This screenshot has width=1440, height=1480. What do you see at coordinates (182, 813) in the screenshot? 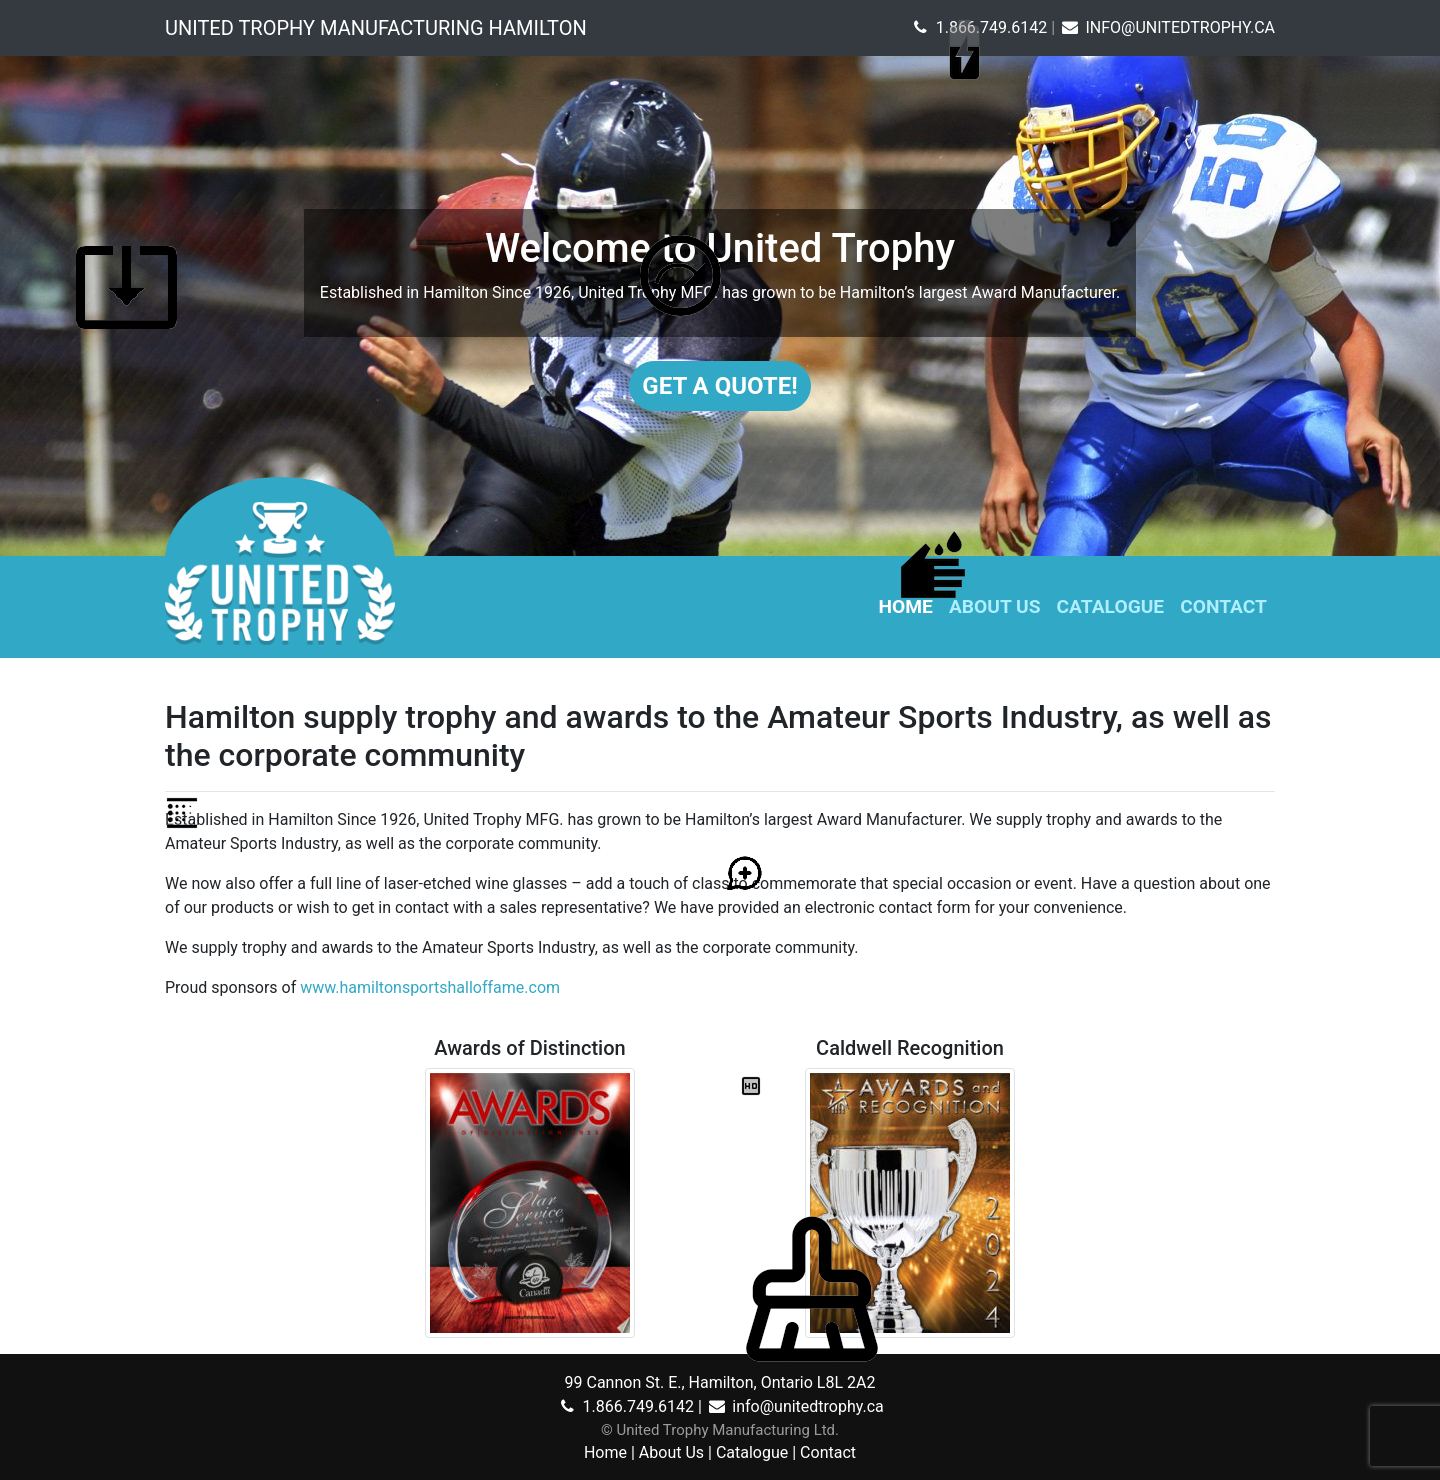
I see `apply linear blur effect to image` at bounding box center [182, 813].